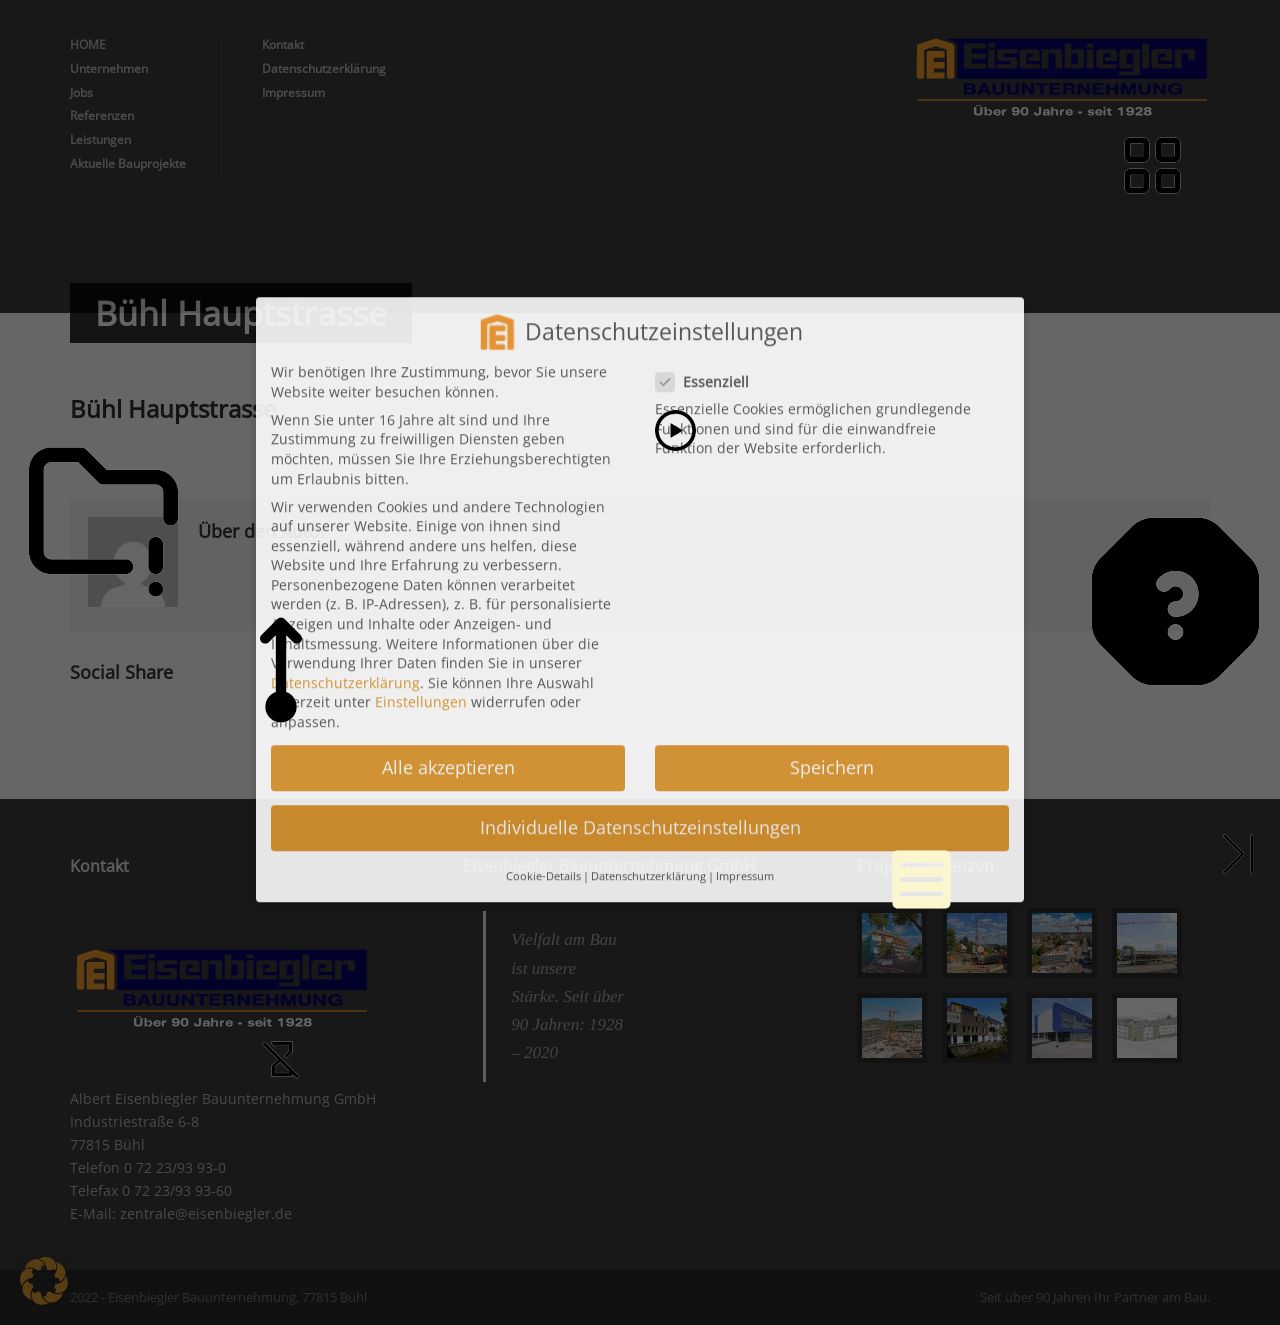  Describe the element at coordinates (103, 514) in the screenshot. I see `folder contains items requiring attention` at that location.